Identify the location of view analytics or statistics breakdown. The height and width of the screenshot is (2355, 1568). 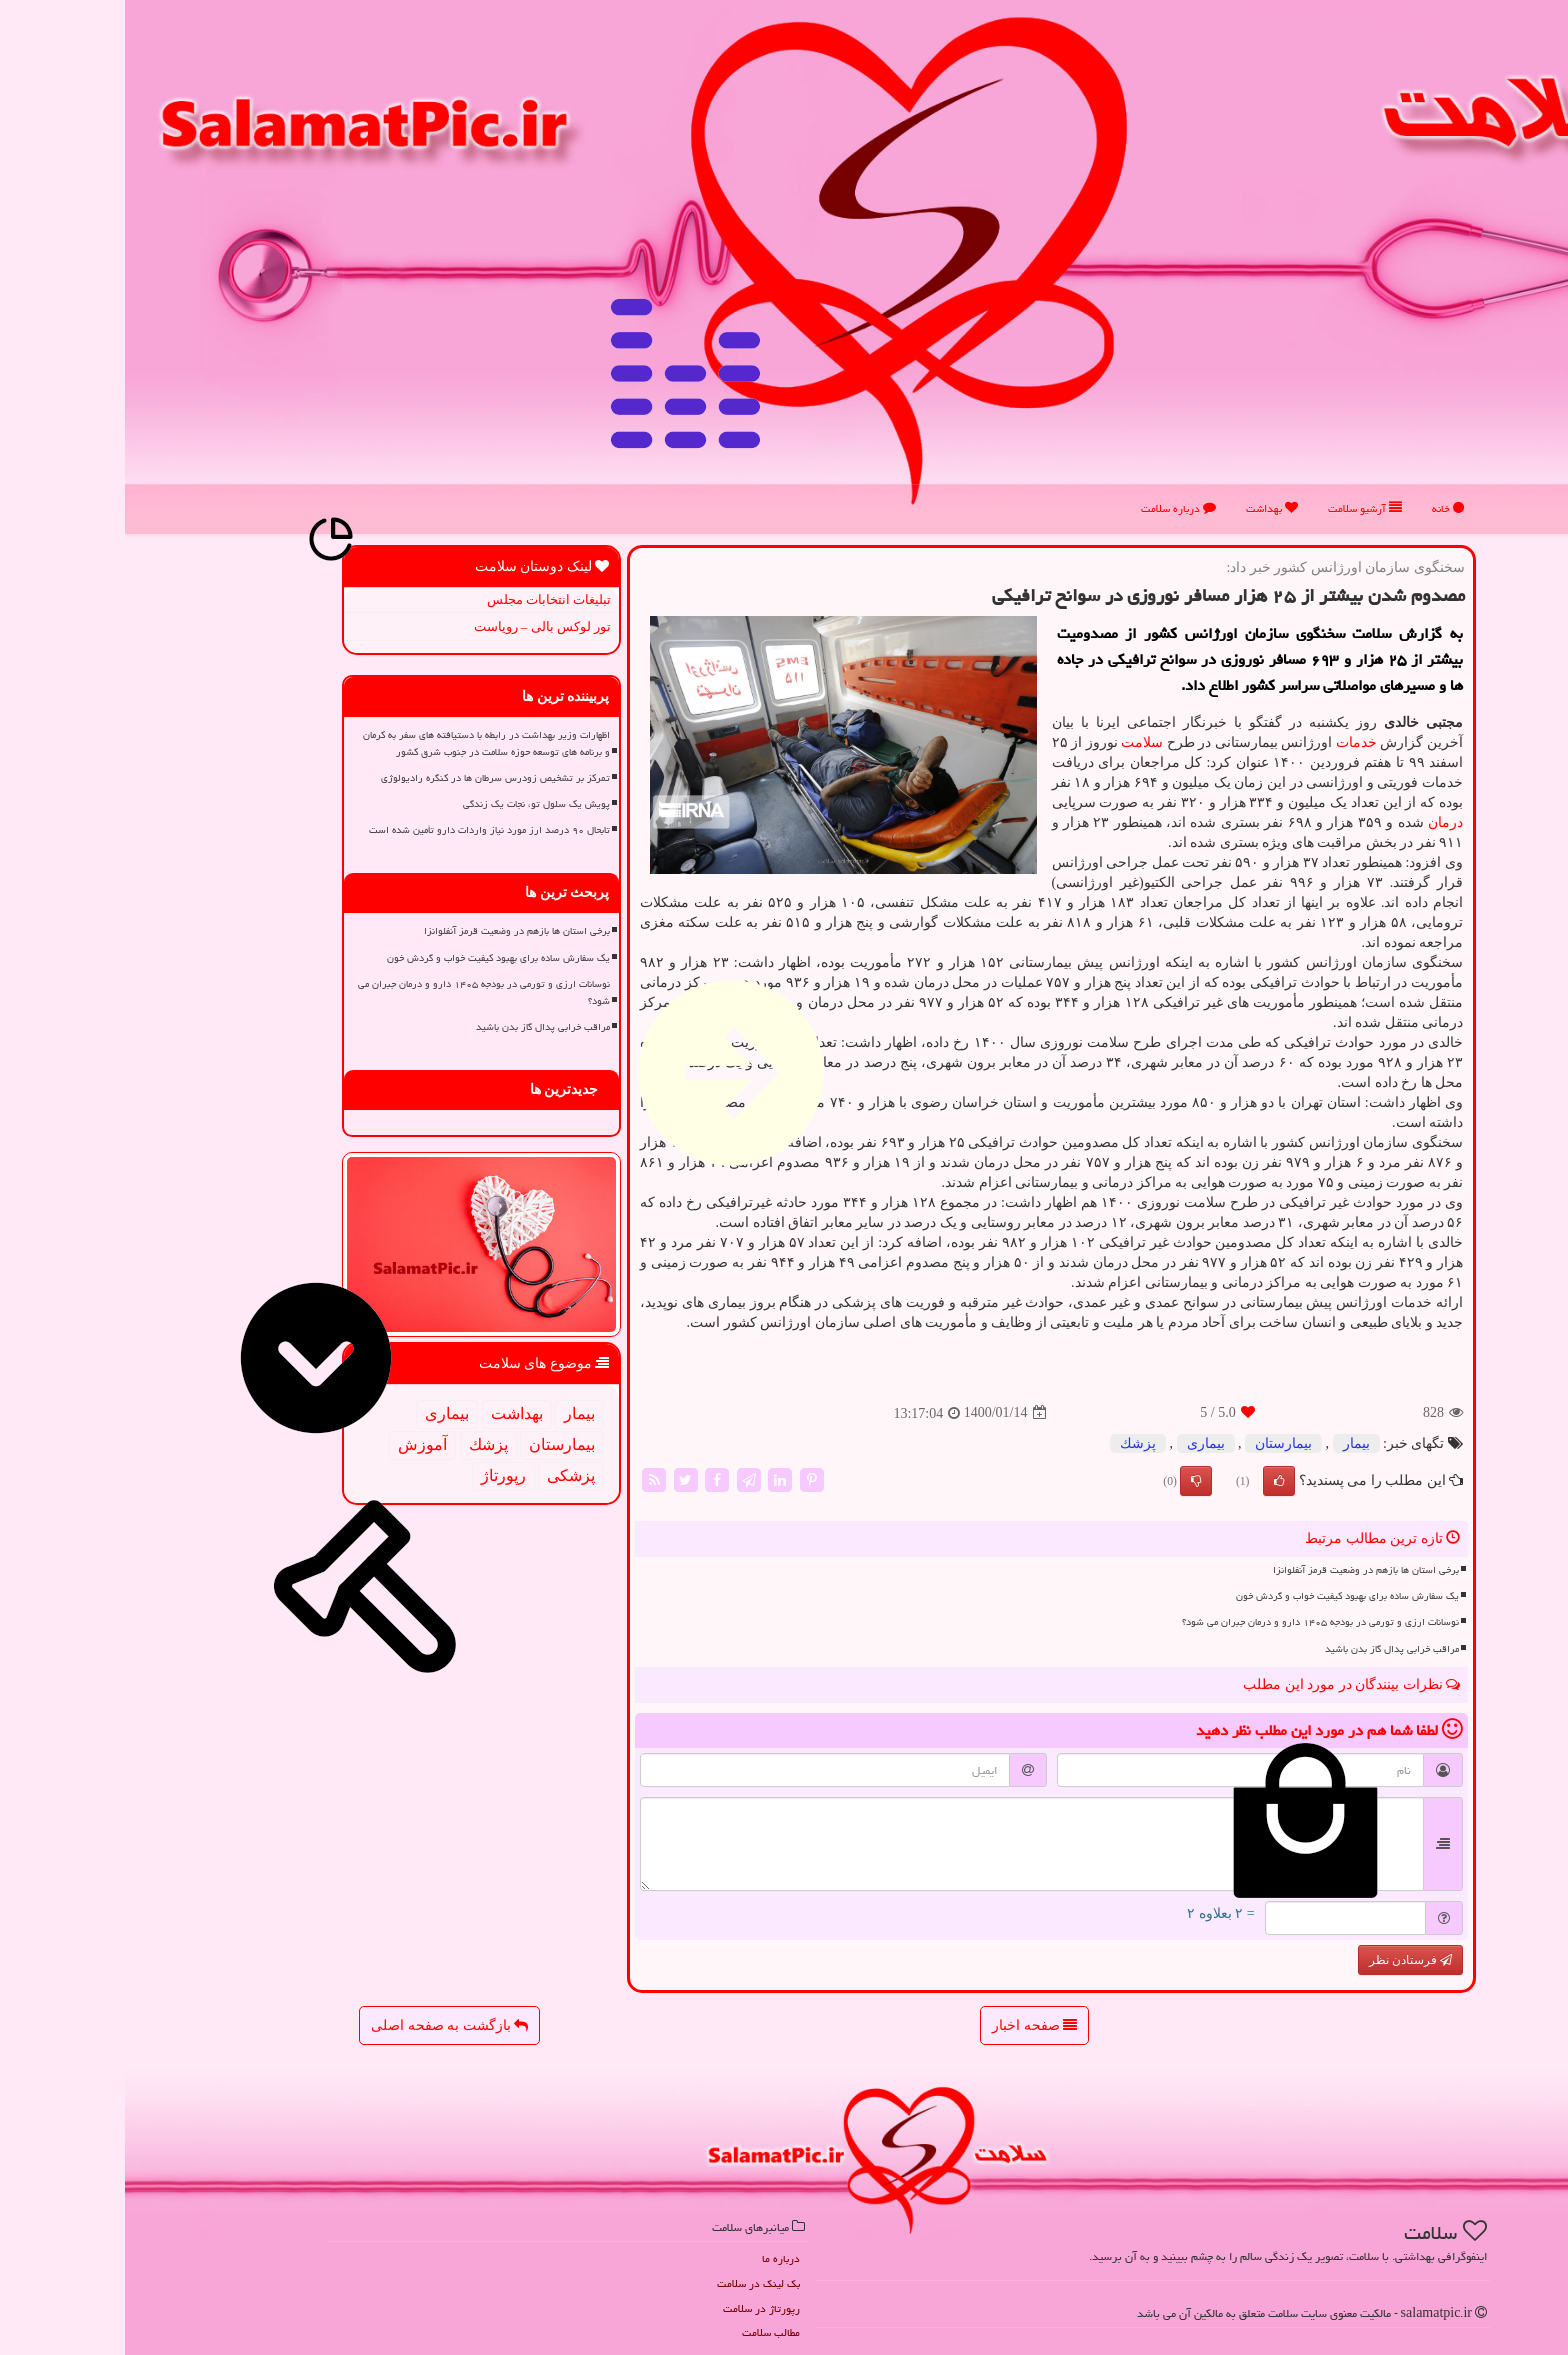
(331, 539).